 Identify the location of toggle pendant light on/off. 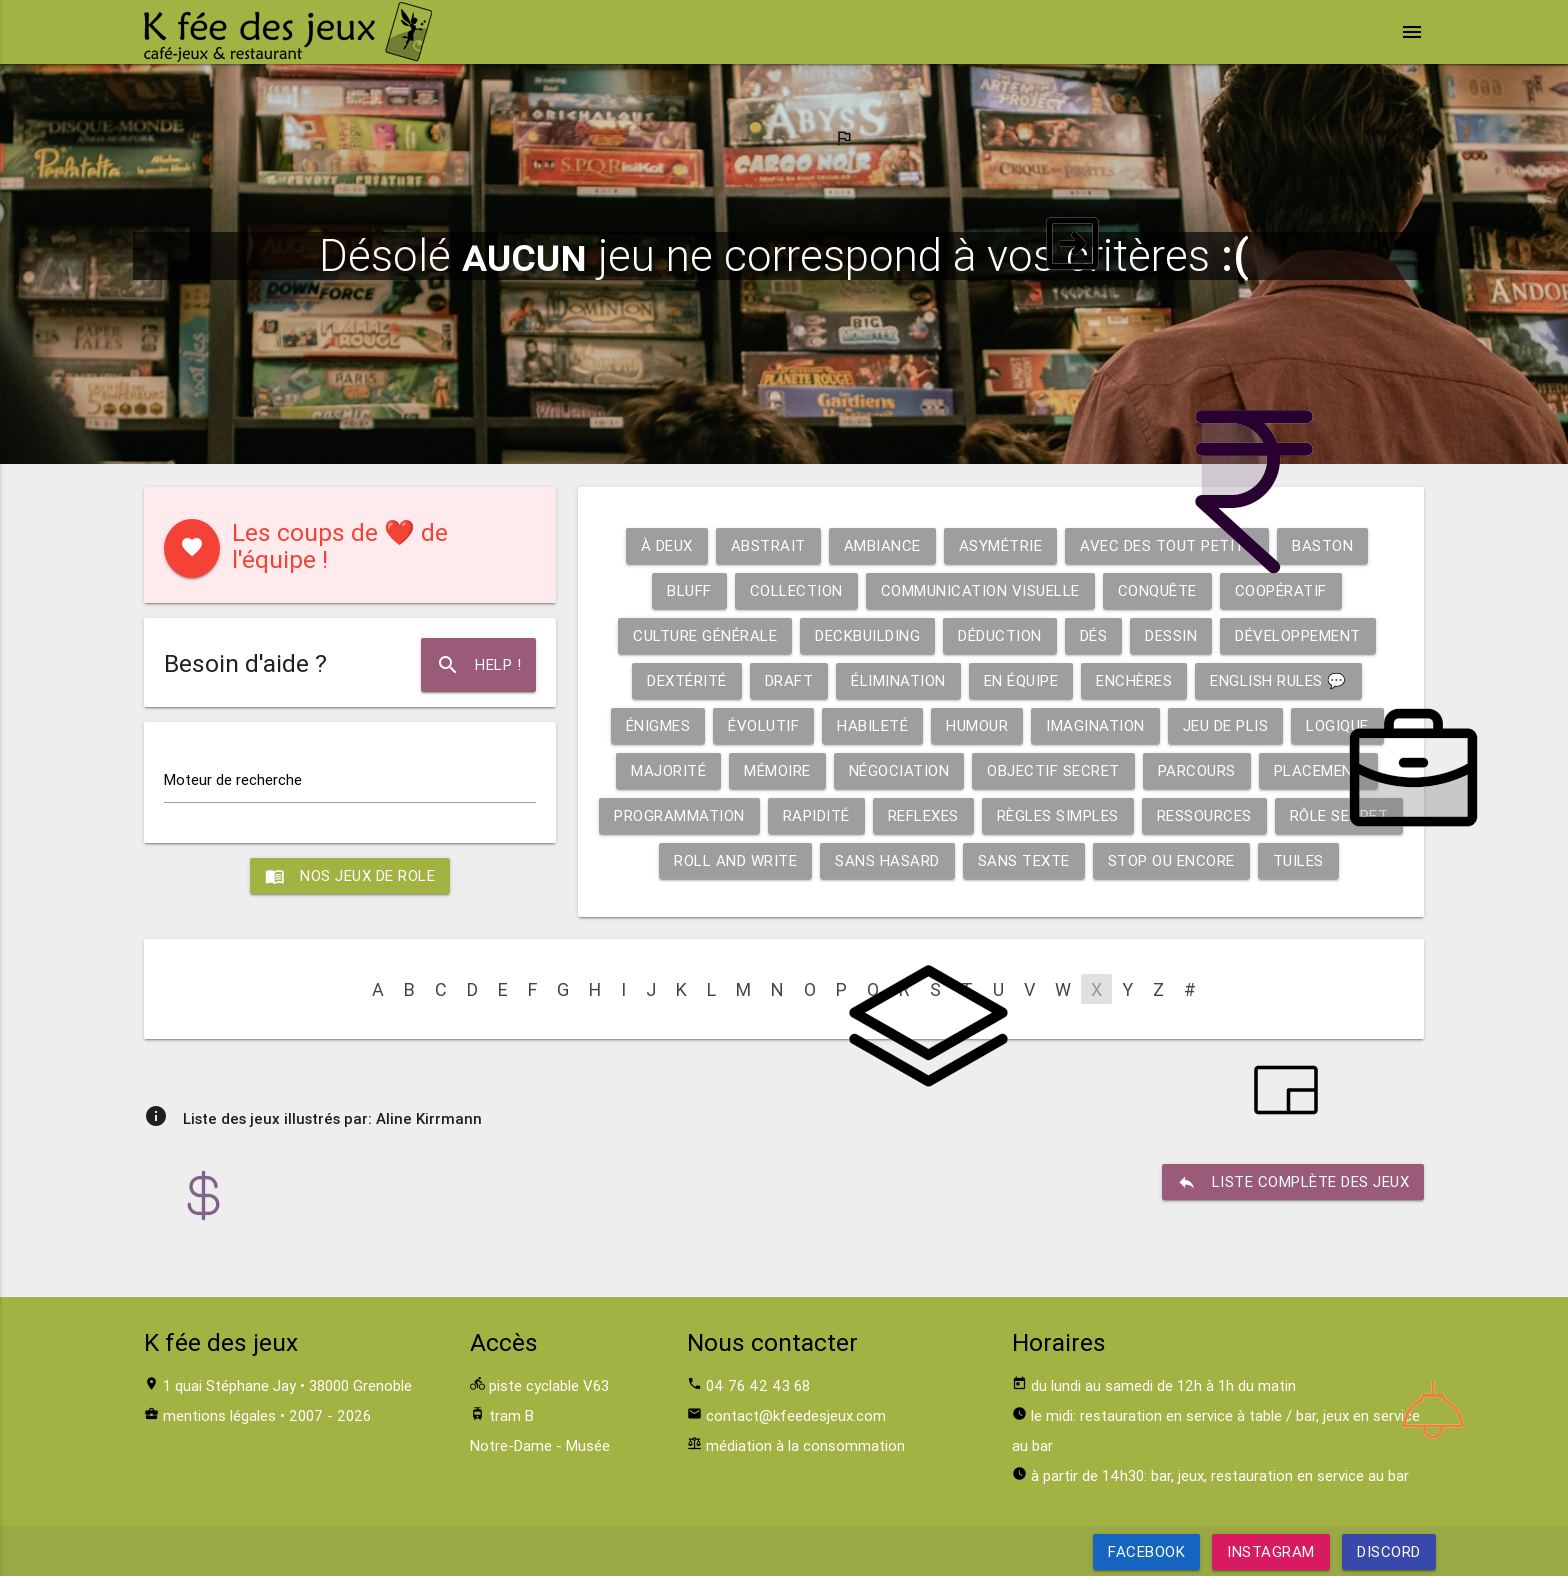
(1433, 1413).